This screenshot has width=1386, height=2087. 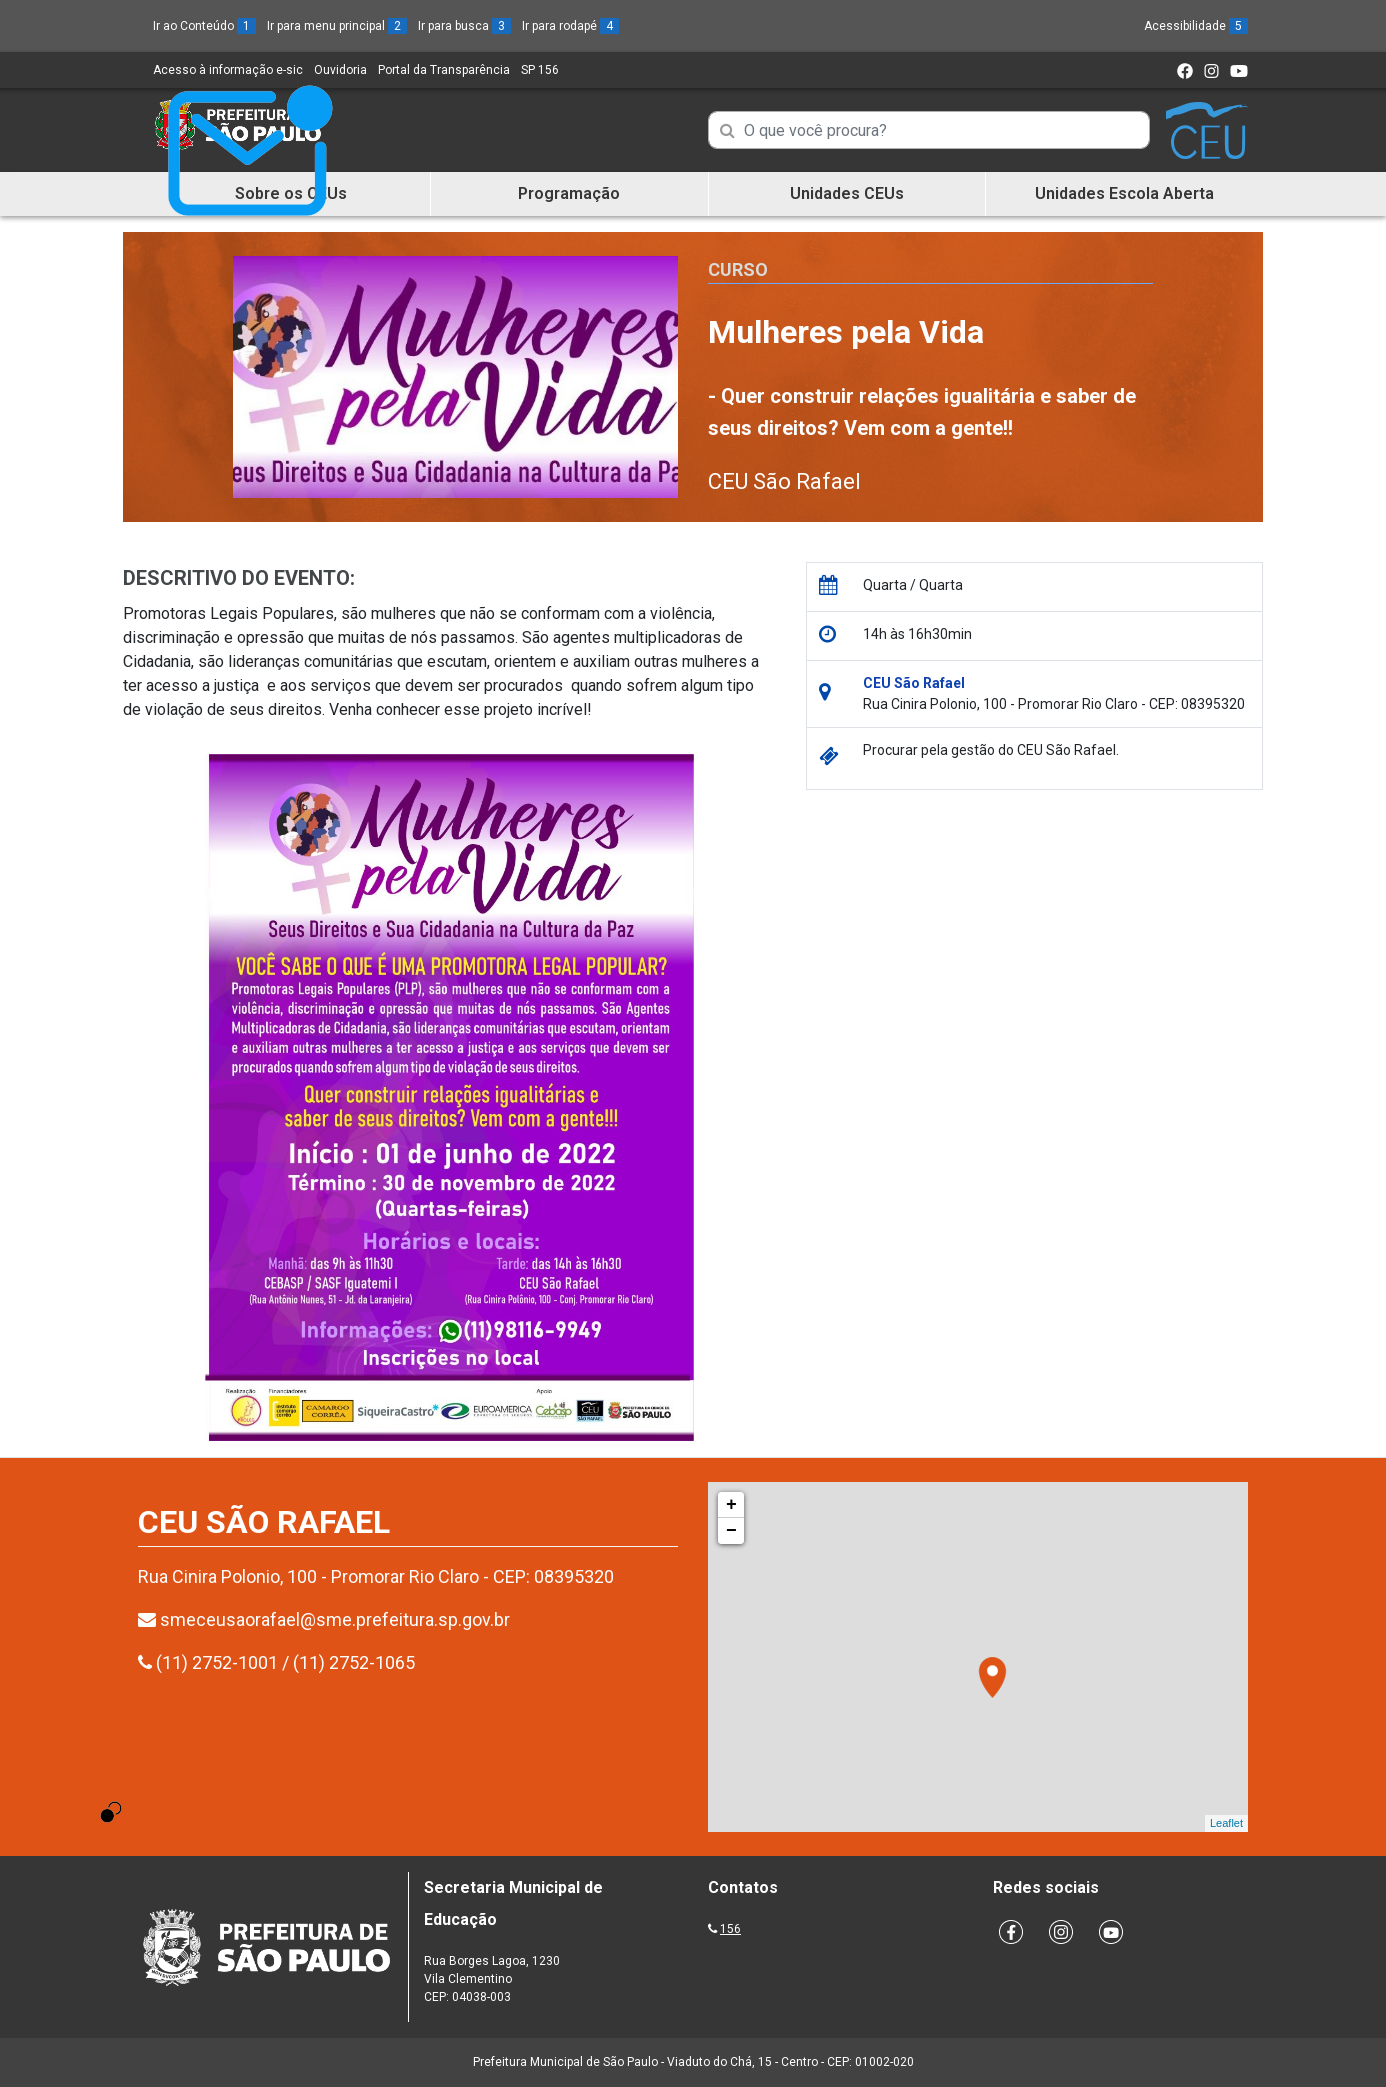 I want to click on activate or enable breakpoints in the debugger, so click(x=111, y=1812).